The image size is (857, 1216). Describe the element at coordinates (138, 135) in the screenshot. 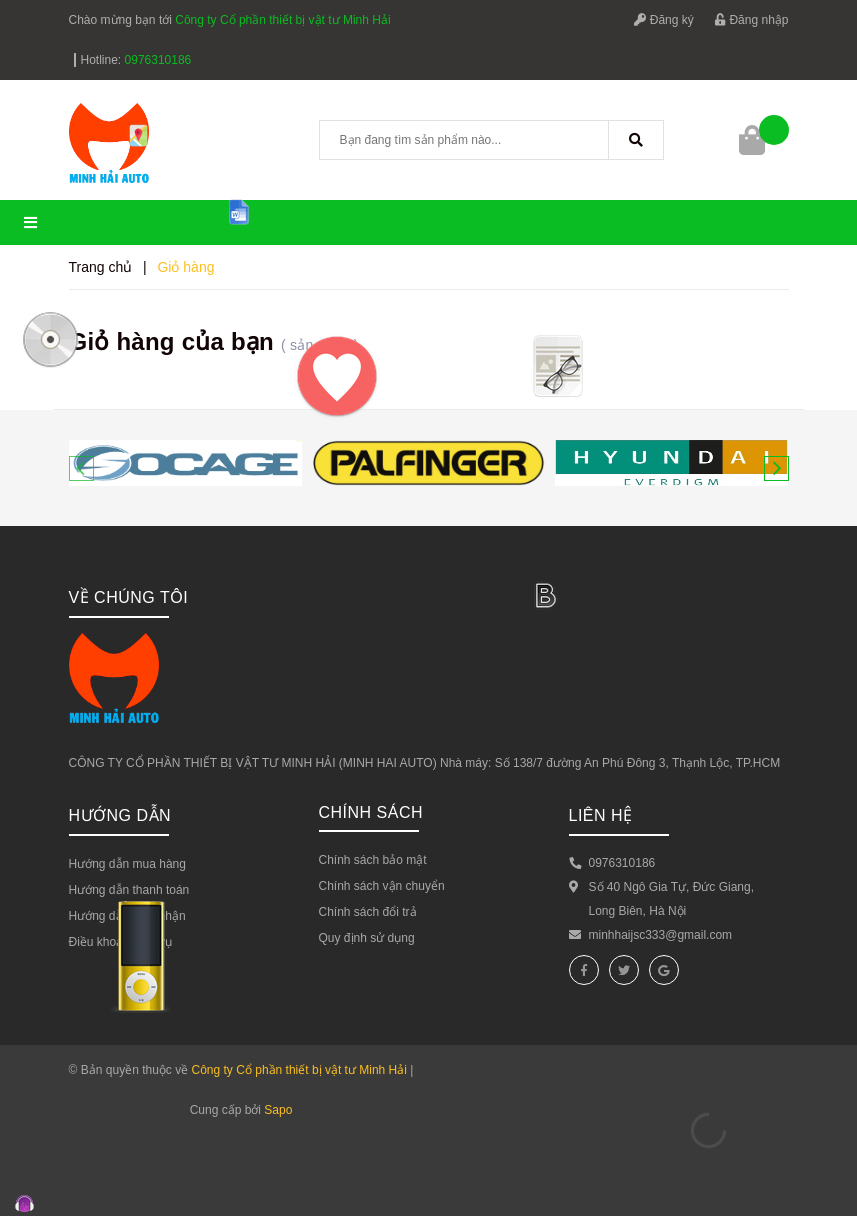

I see `a gpx file containing gps route or track data` at that location.